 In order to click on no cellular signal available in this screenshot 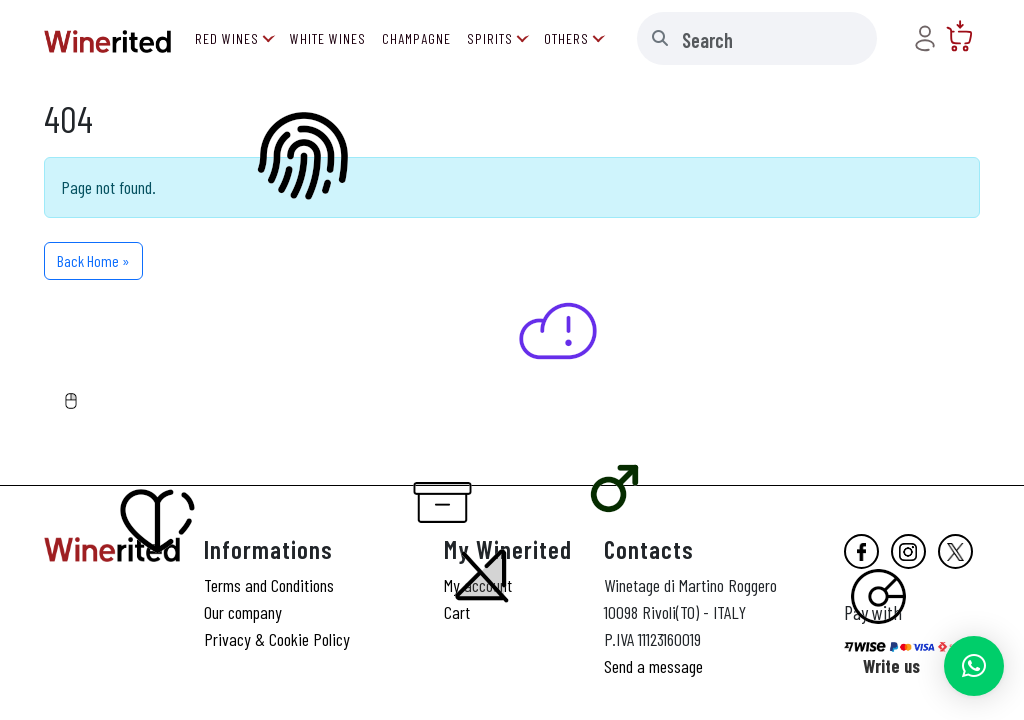, I will do `click(485, 577)`.